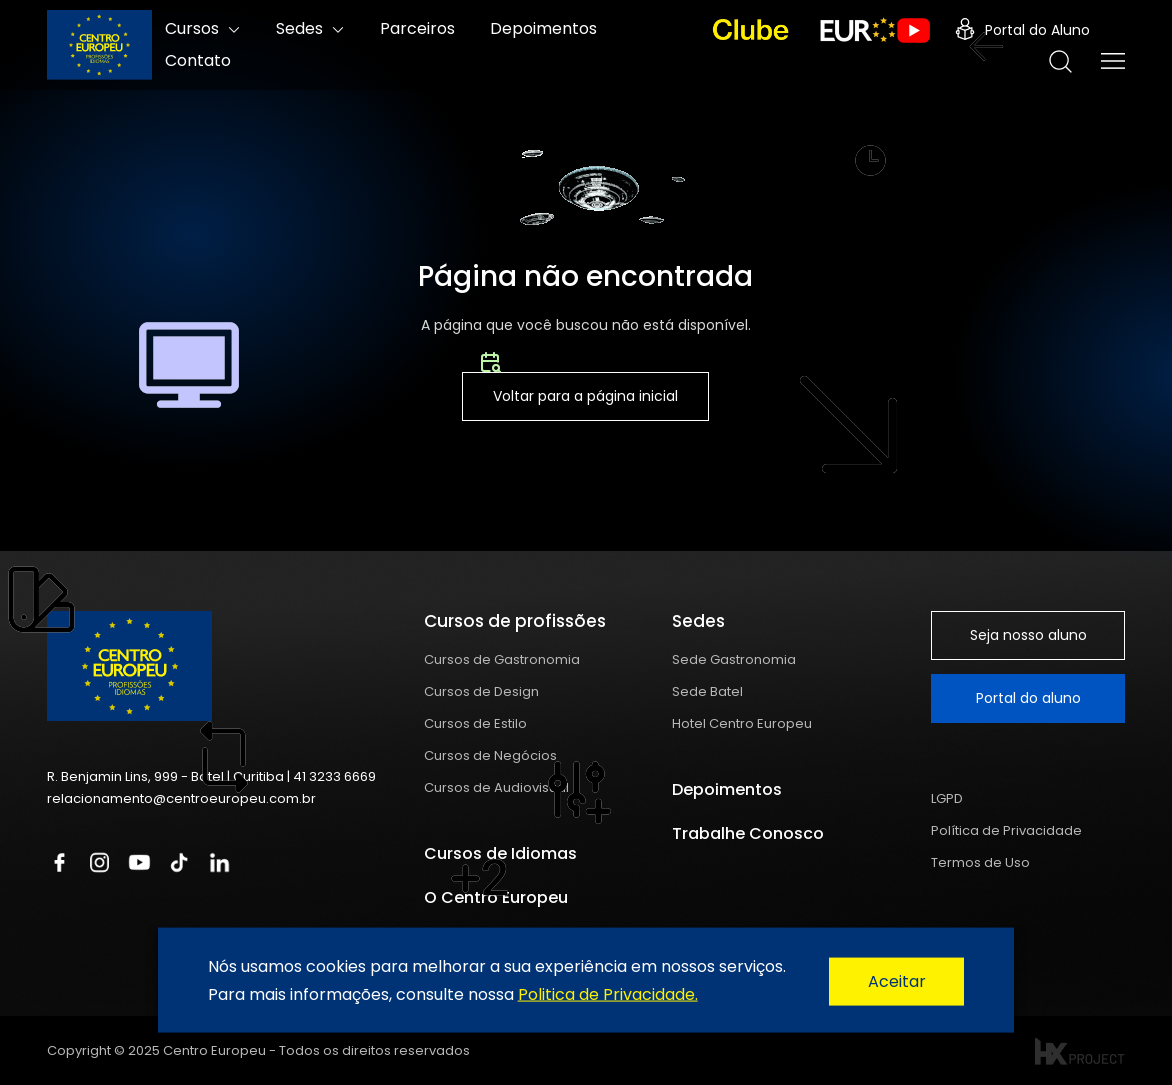 The width and height of the screenshot is (1172, 1085). Describe the element at coordinates (224, 757) in the screenshot. I see `rotate device orientation` at that location.